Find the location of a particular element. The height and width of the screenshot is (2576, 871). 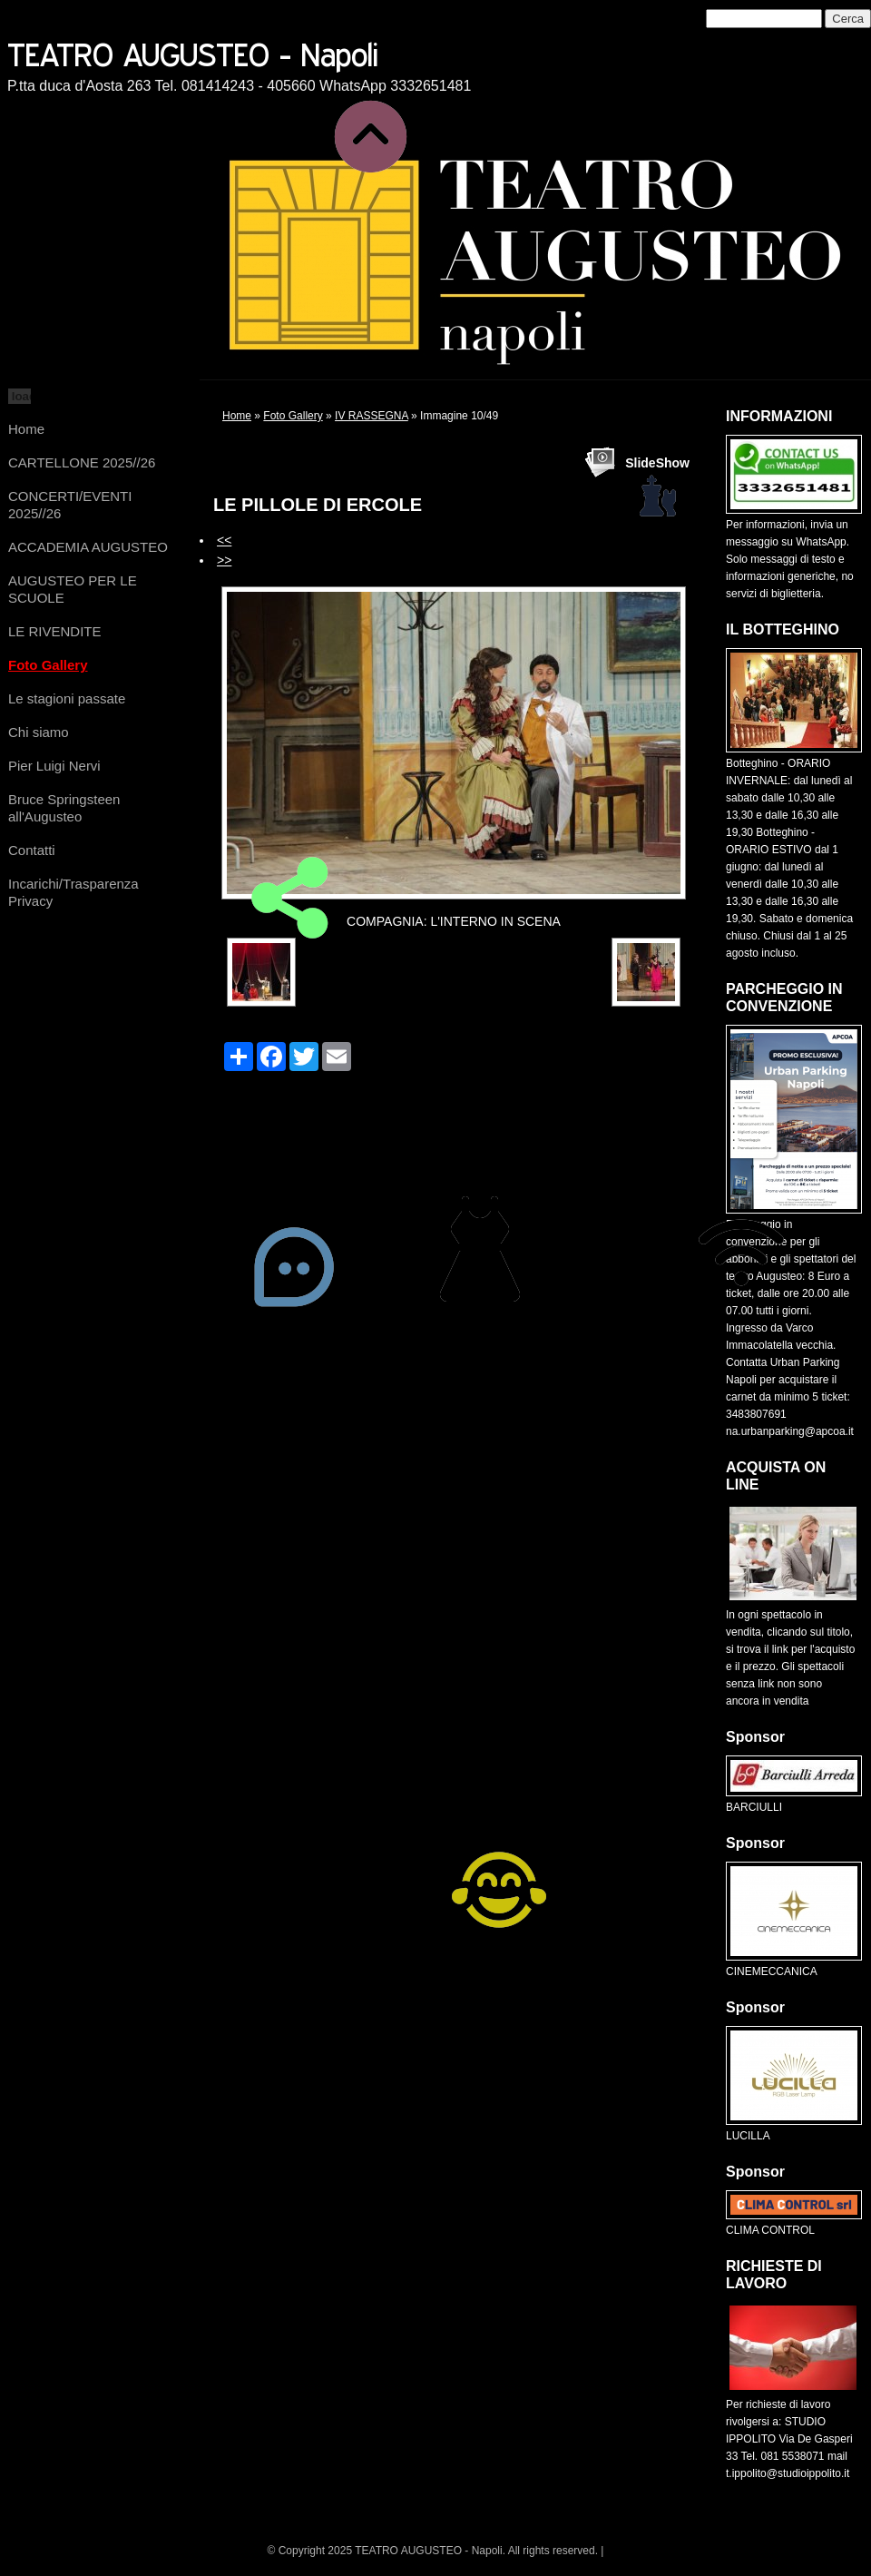

react with laughing emoji is located at coordinates (499, 1890).